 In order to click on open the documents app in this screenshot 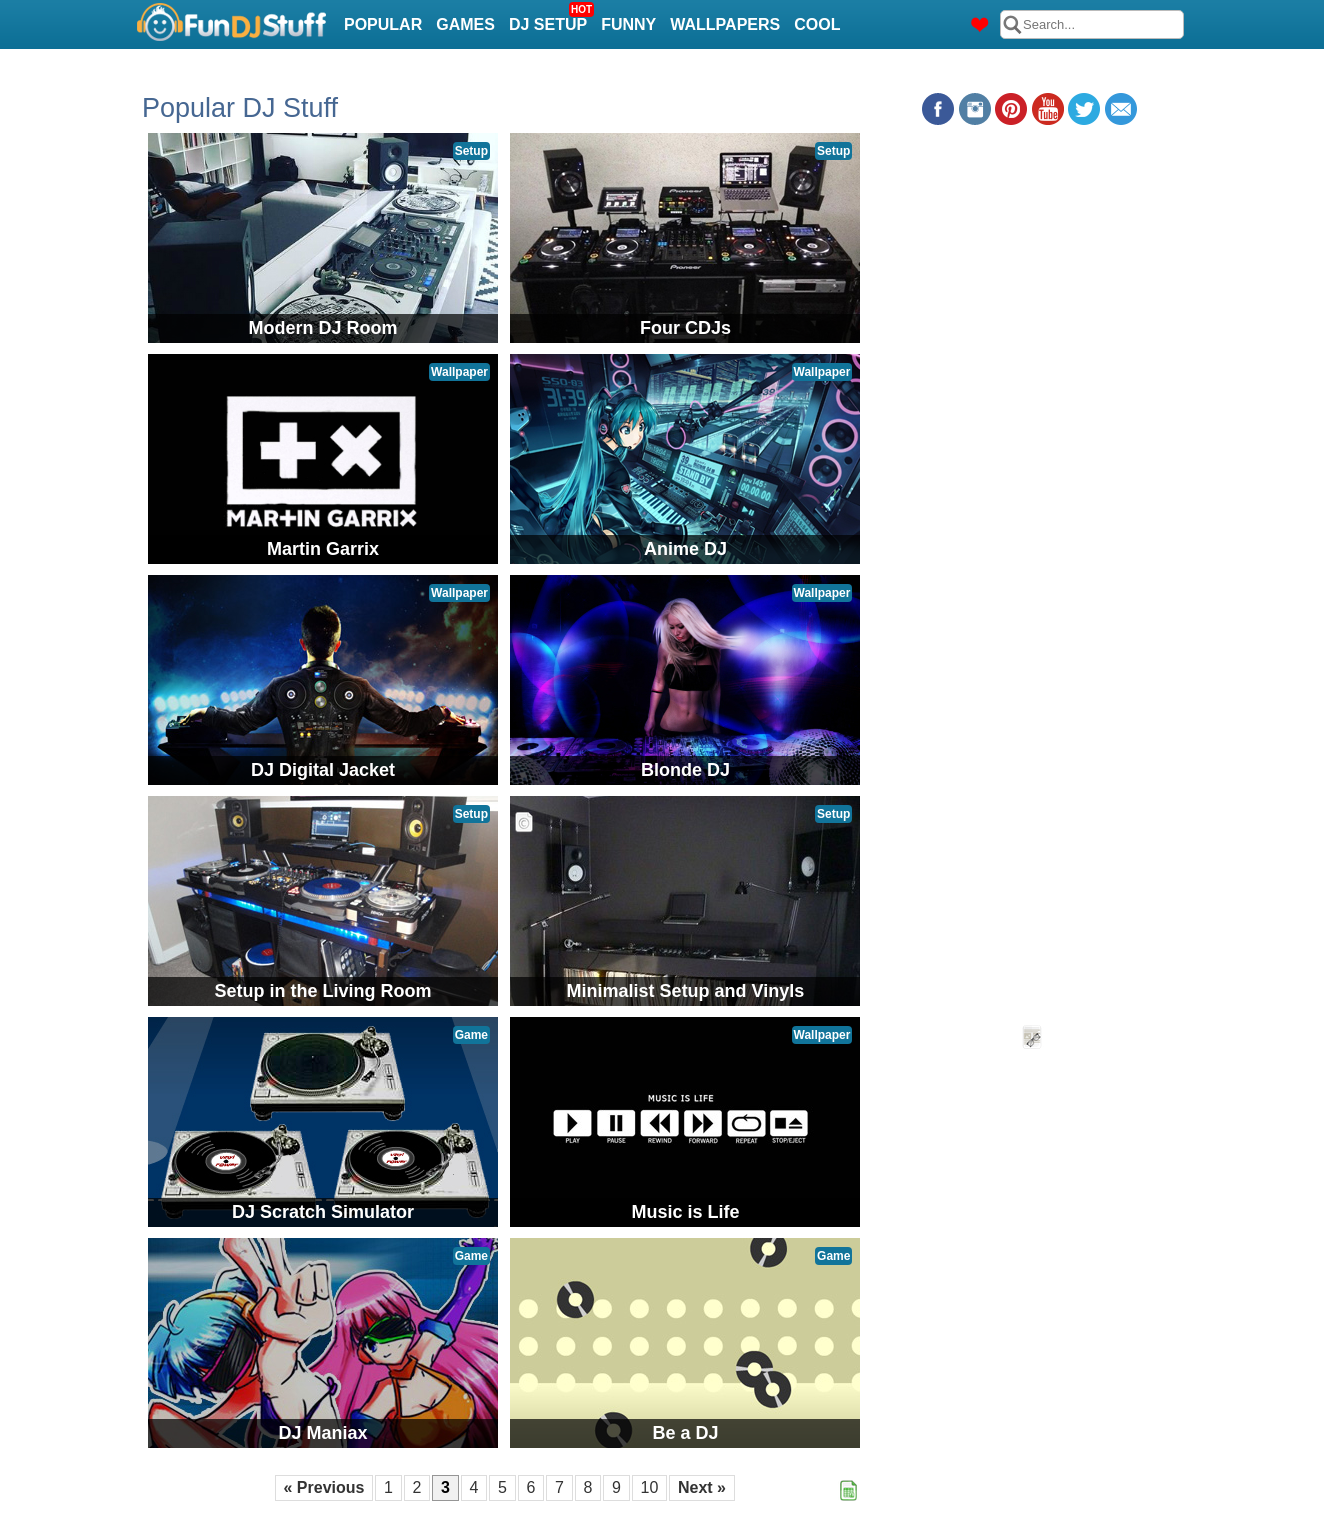, I will do `click(1032, 1037)`.